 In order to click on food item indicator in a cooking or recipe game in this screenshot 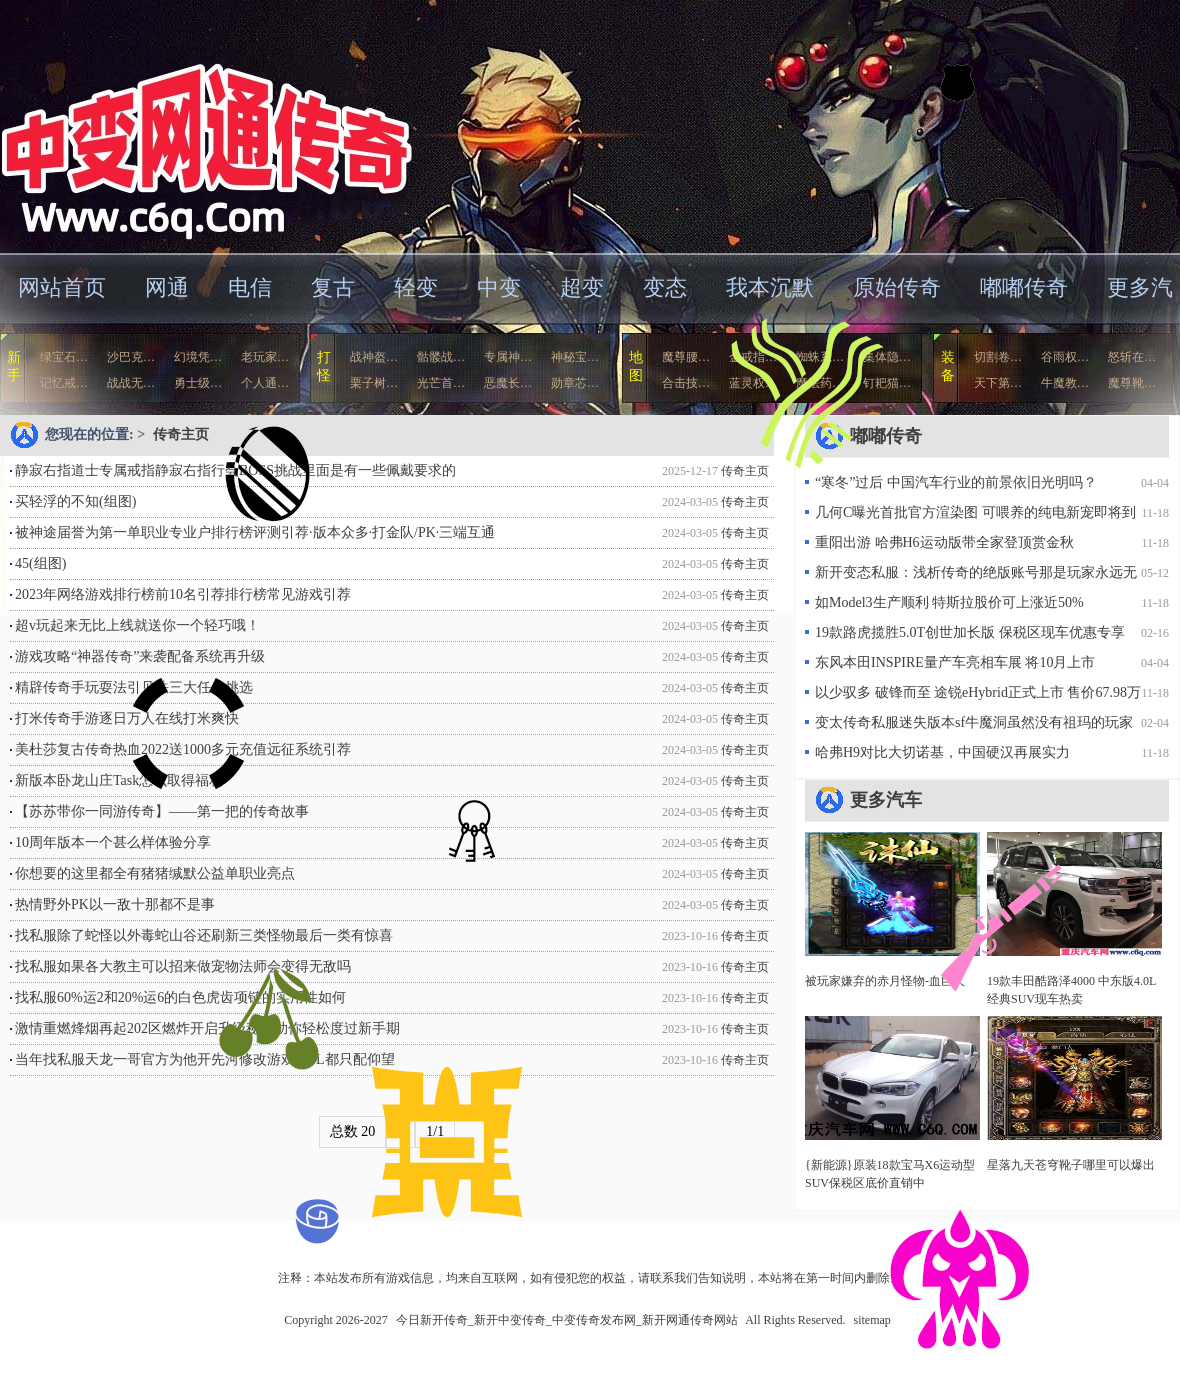, I will do `click(807, 393)`.